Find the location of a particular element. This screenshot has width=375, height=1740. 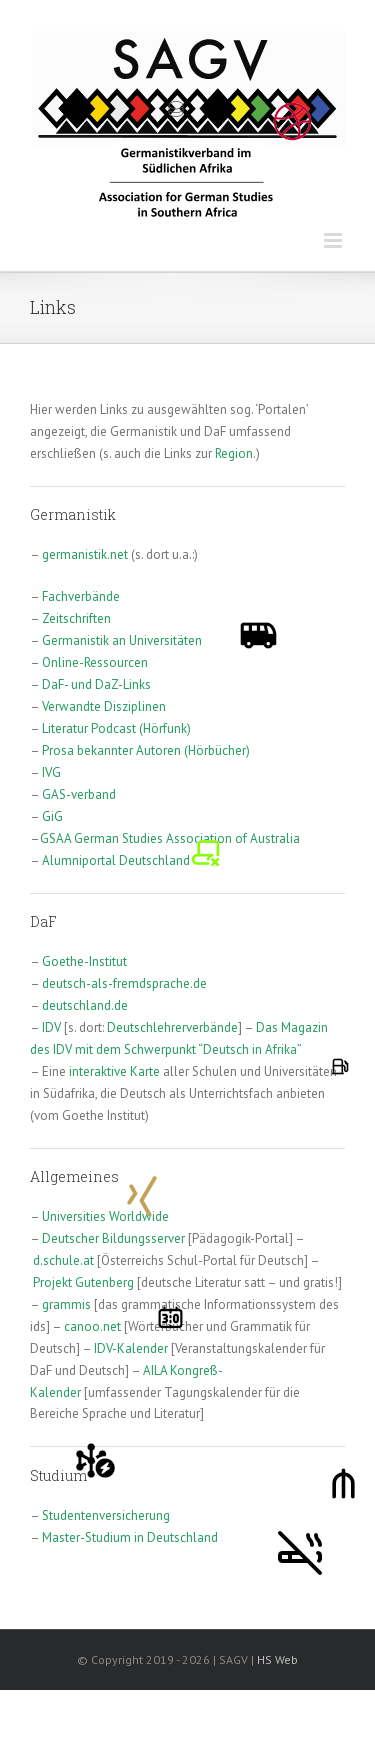

remove or delete a script is located at coordinates (205, 852).